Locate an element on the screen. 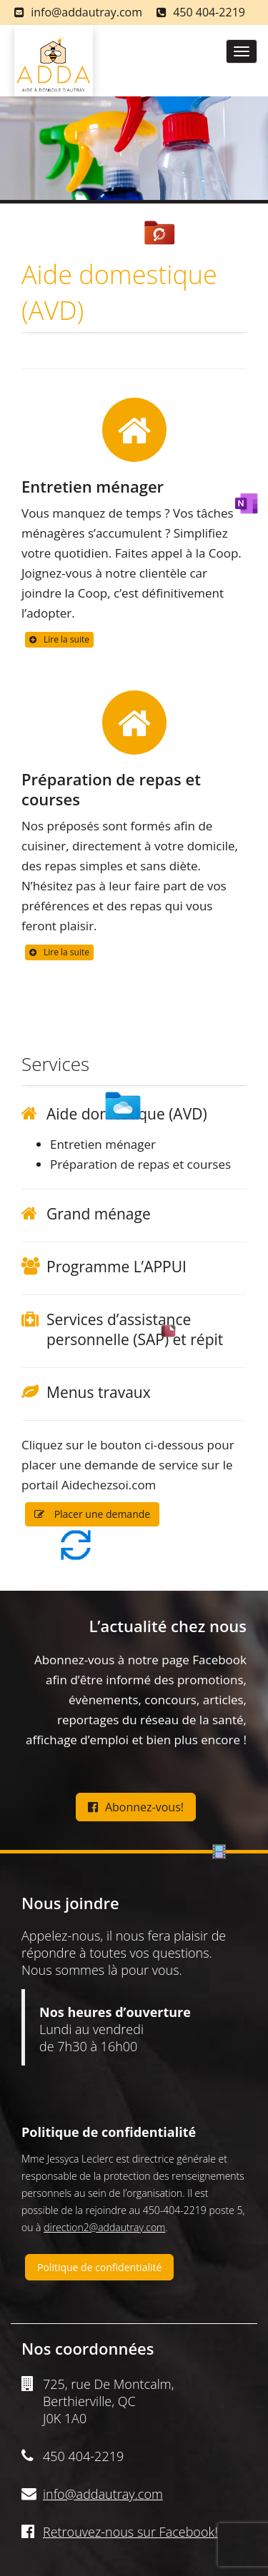 This screenshot has width=268, height=2576. open OneDrive cloud storage folder is located at coordinates (123, 1107).